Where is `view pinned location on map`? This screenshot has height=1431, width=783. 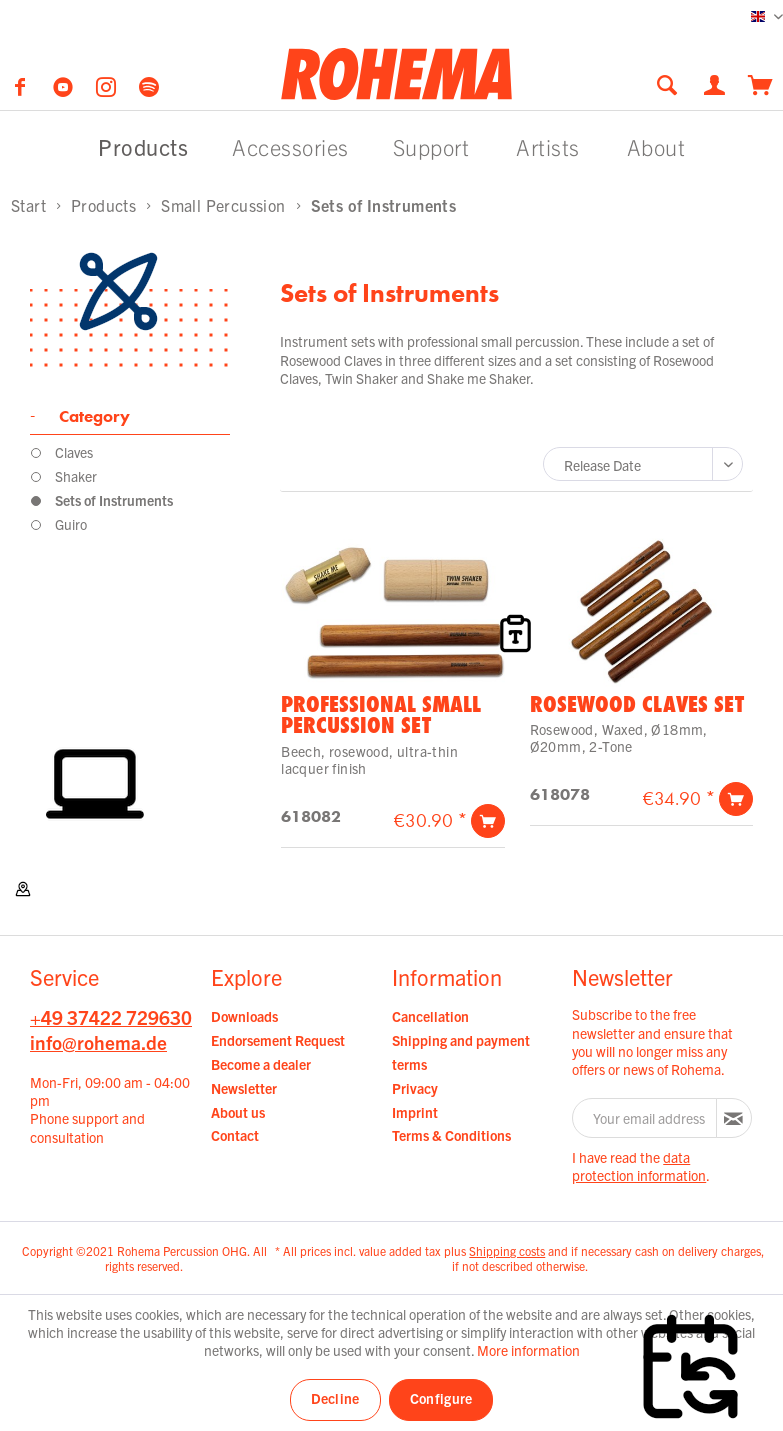
view pinned location on map is located at coordinates (23, 889).